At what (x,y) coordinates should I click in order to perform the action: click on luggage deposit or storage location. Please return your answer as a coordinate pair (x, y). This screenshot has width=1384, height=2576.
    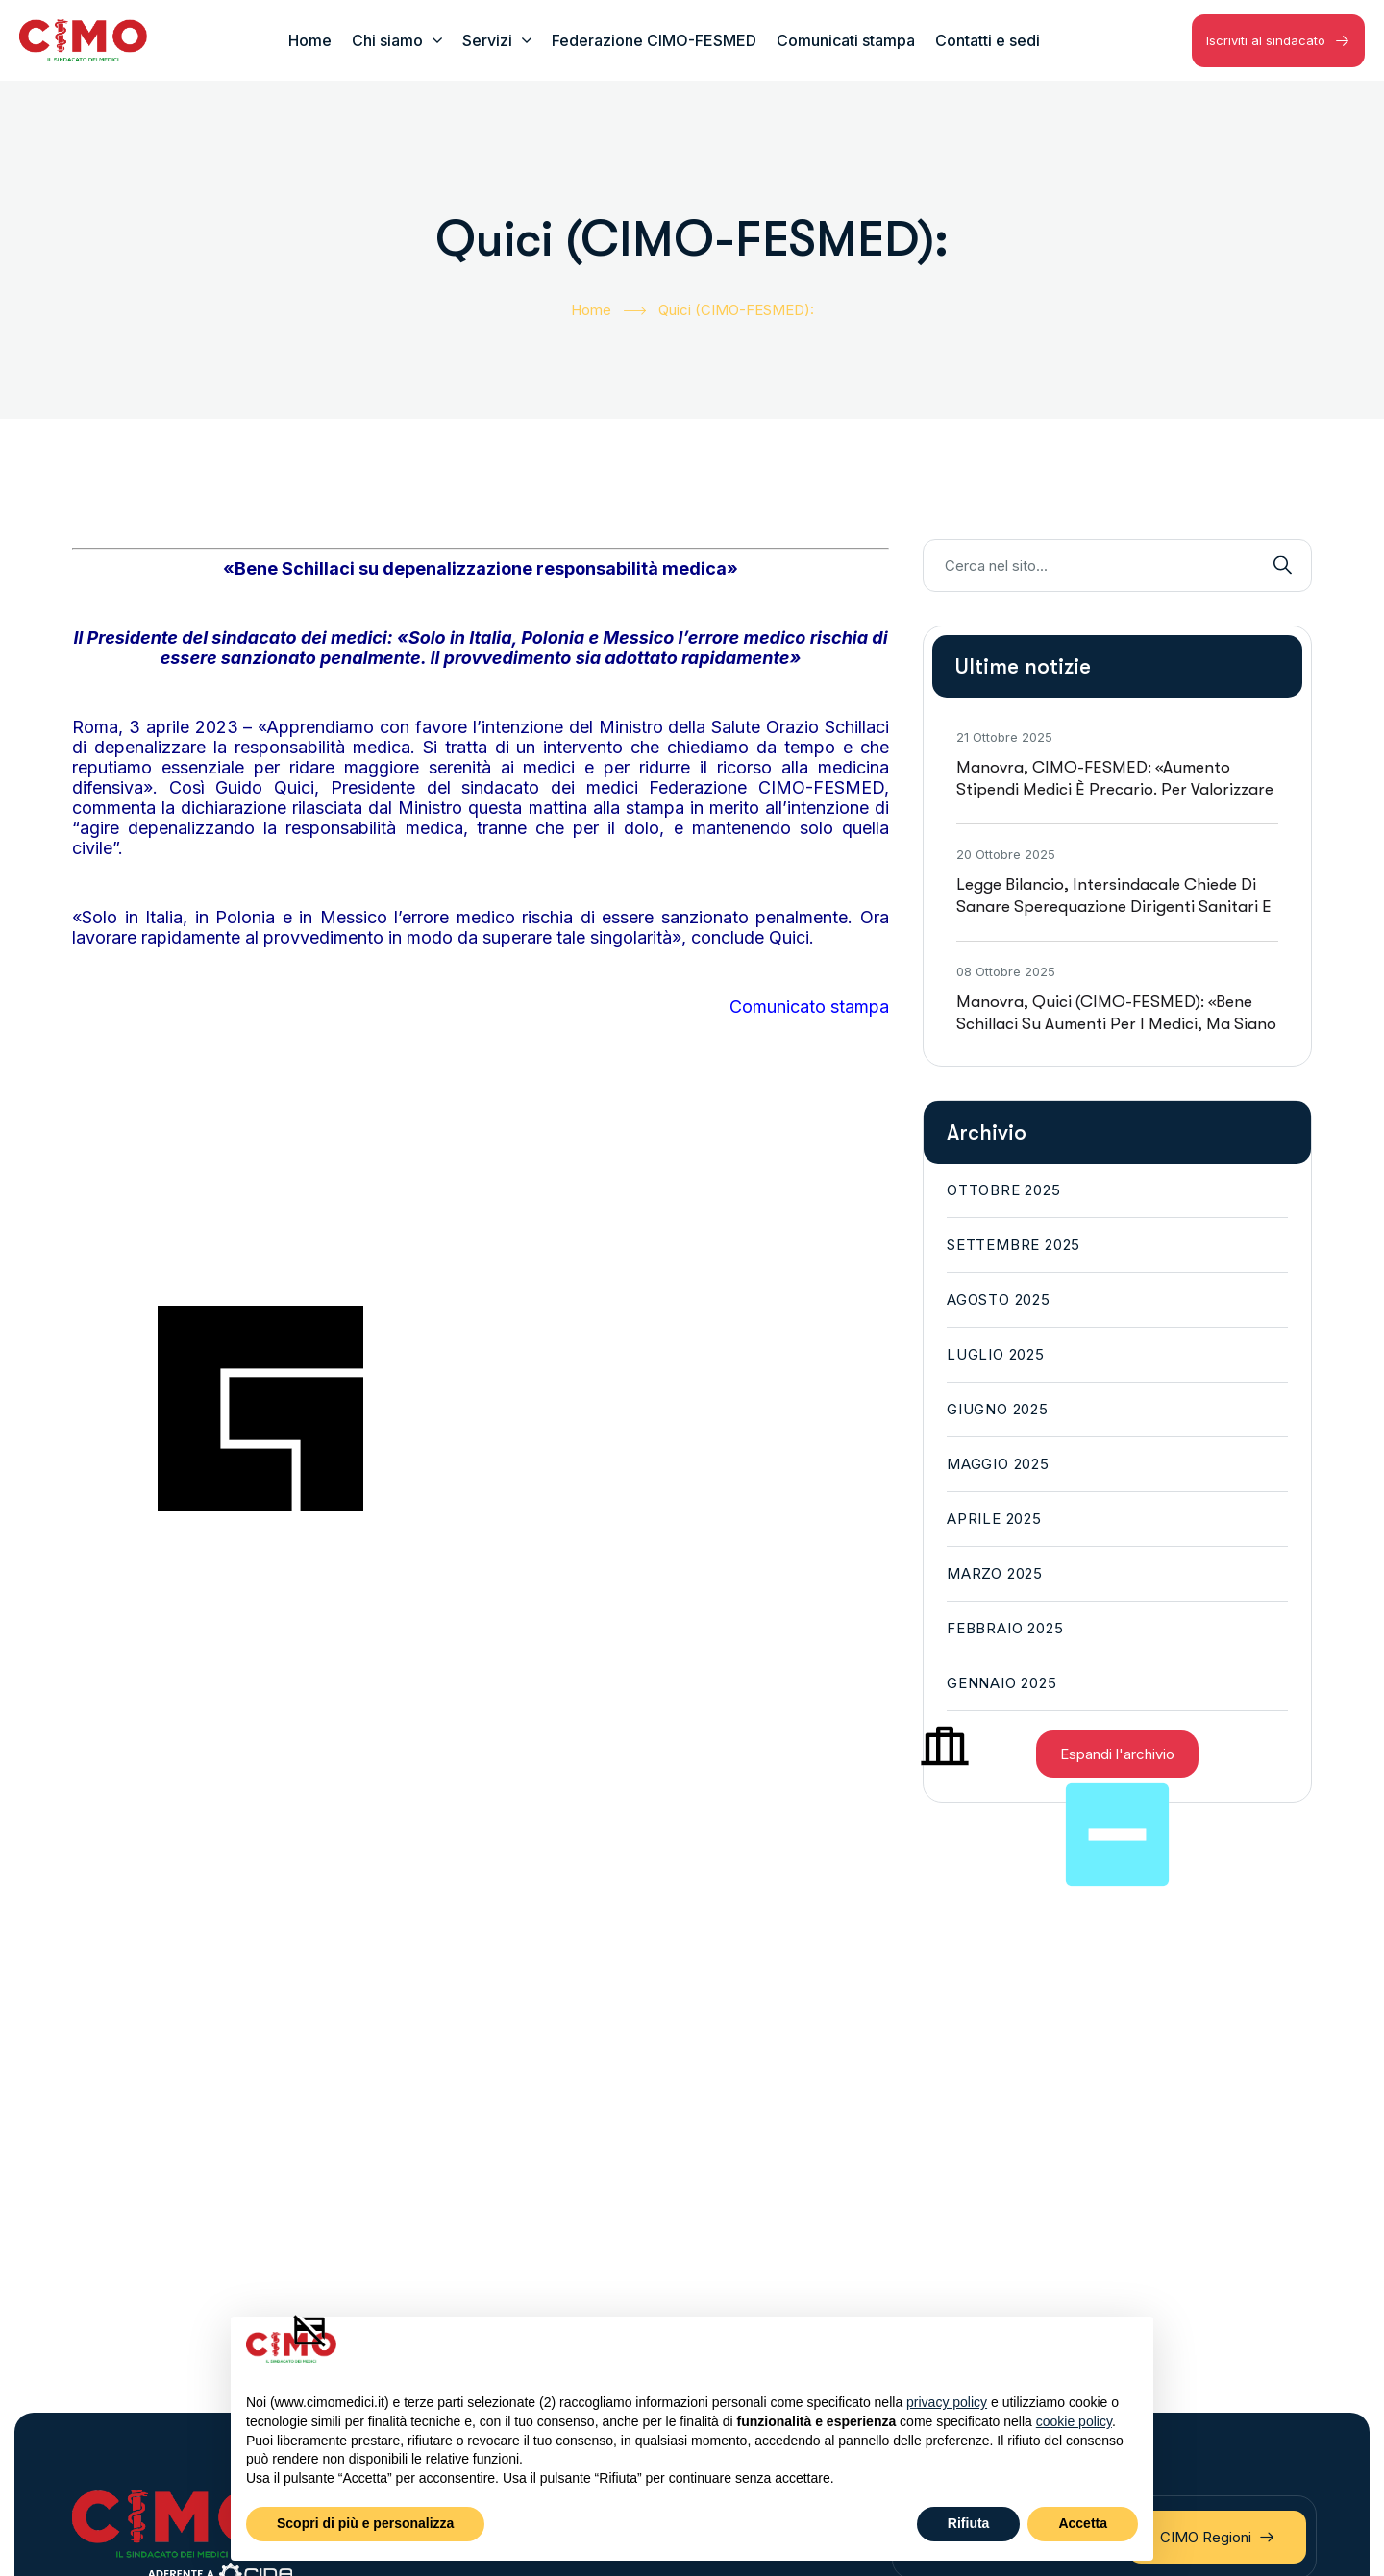
    Looking at the image, I should click on (945, 1746).